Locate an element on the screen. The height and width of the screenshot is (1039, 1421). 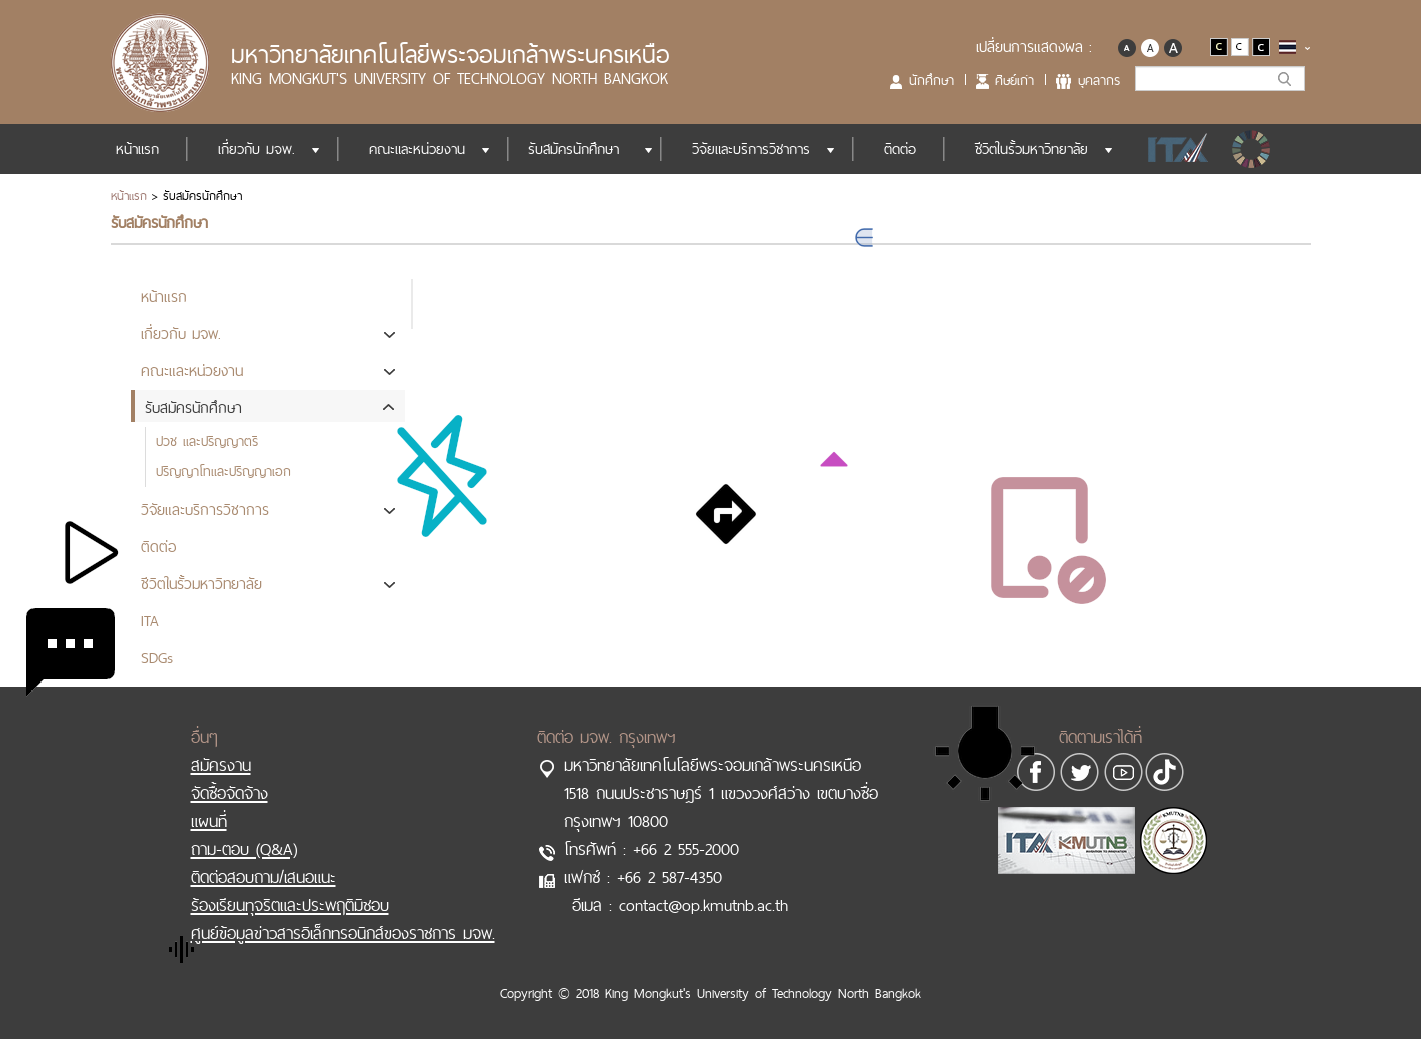
play media or video content is located at coordinates (84, 552).